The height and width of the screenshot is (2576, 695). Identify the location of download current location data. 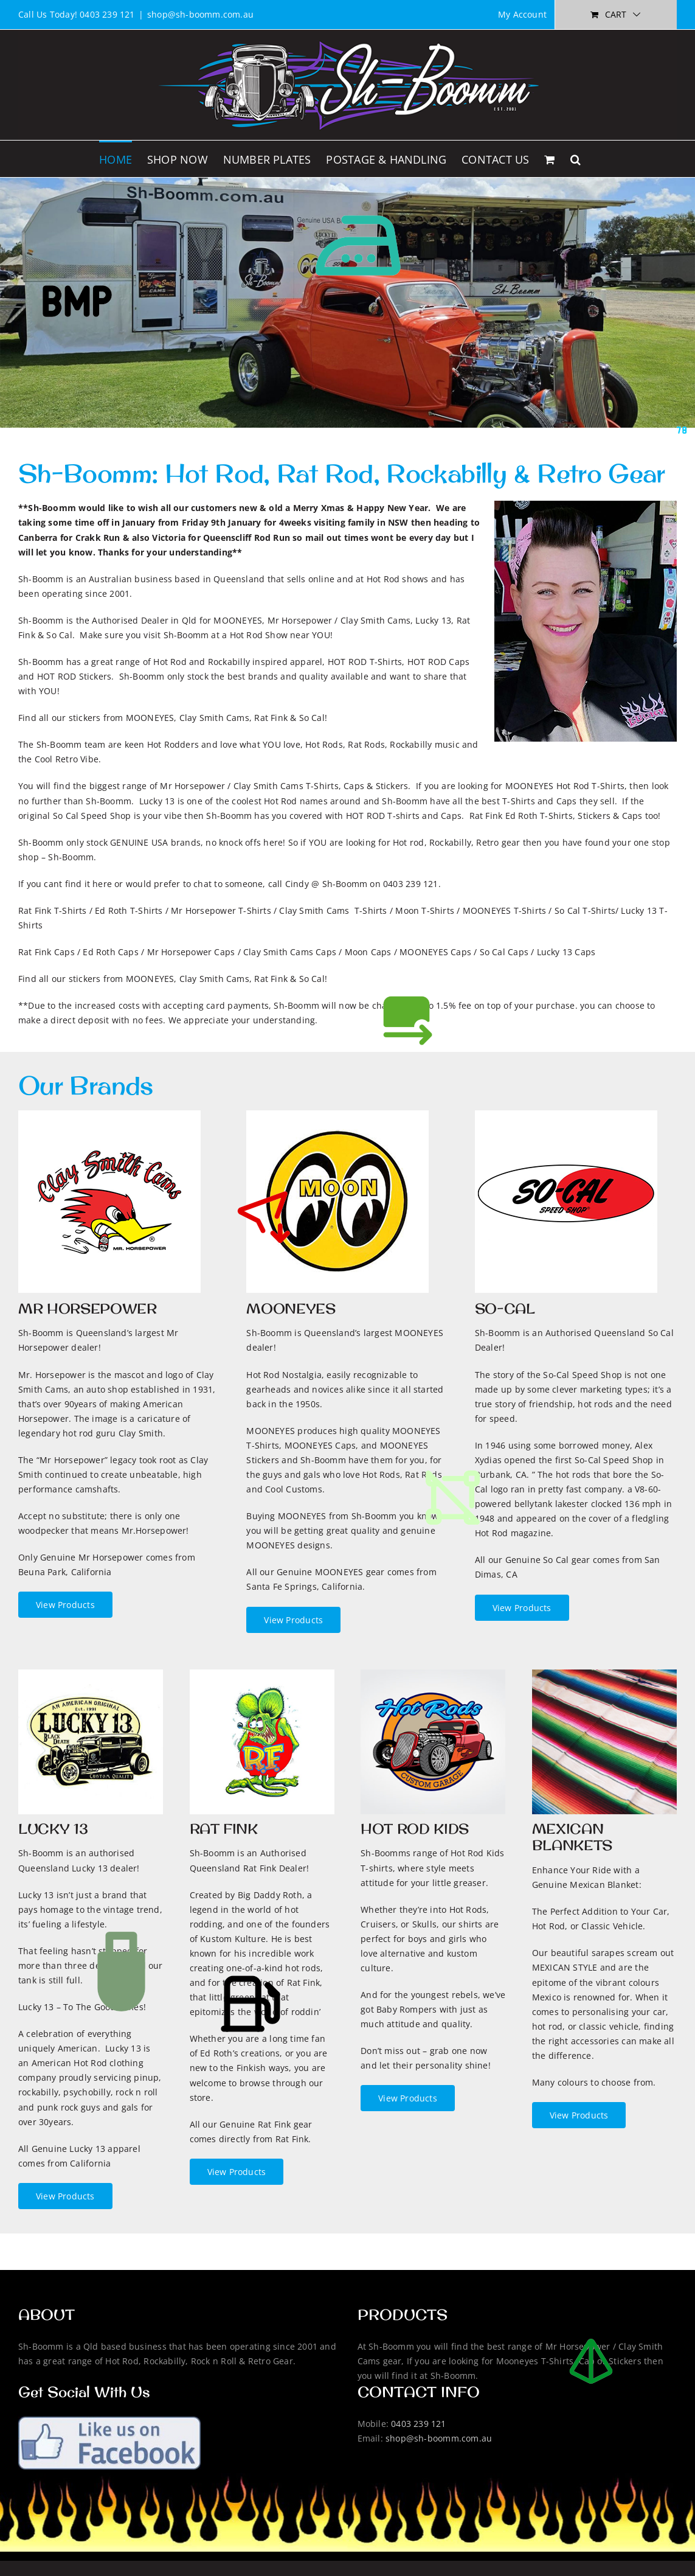
(263, 1216).